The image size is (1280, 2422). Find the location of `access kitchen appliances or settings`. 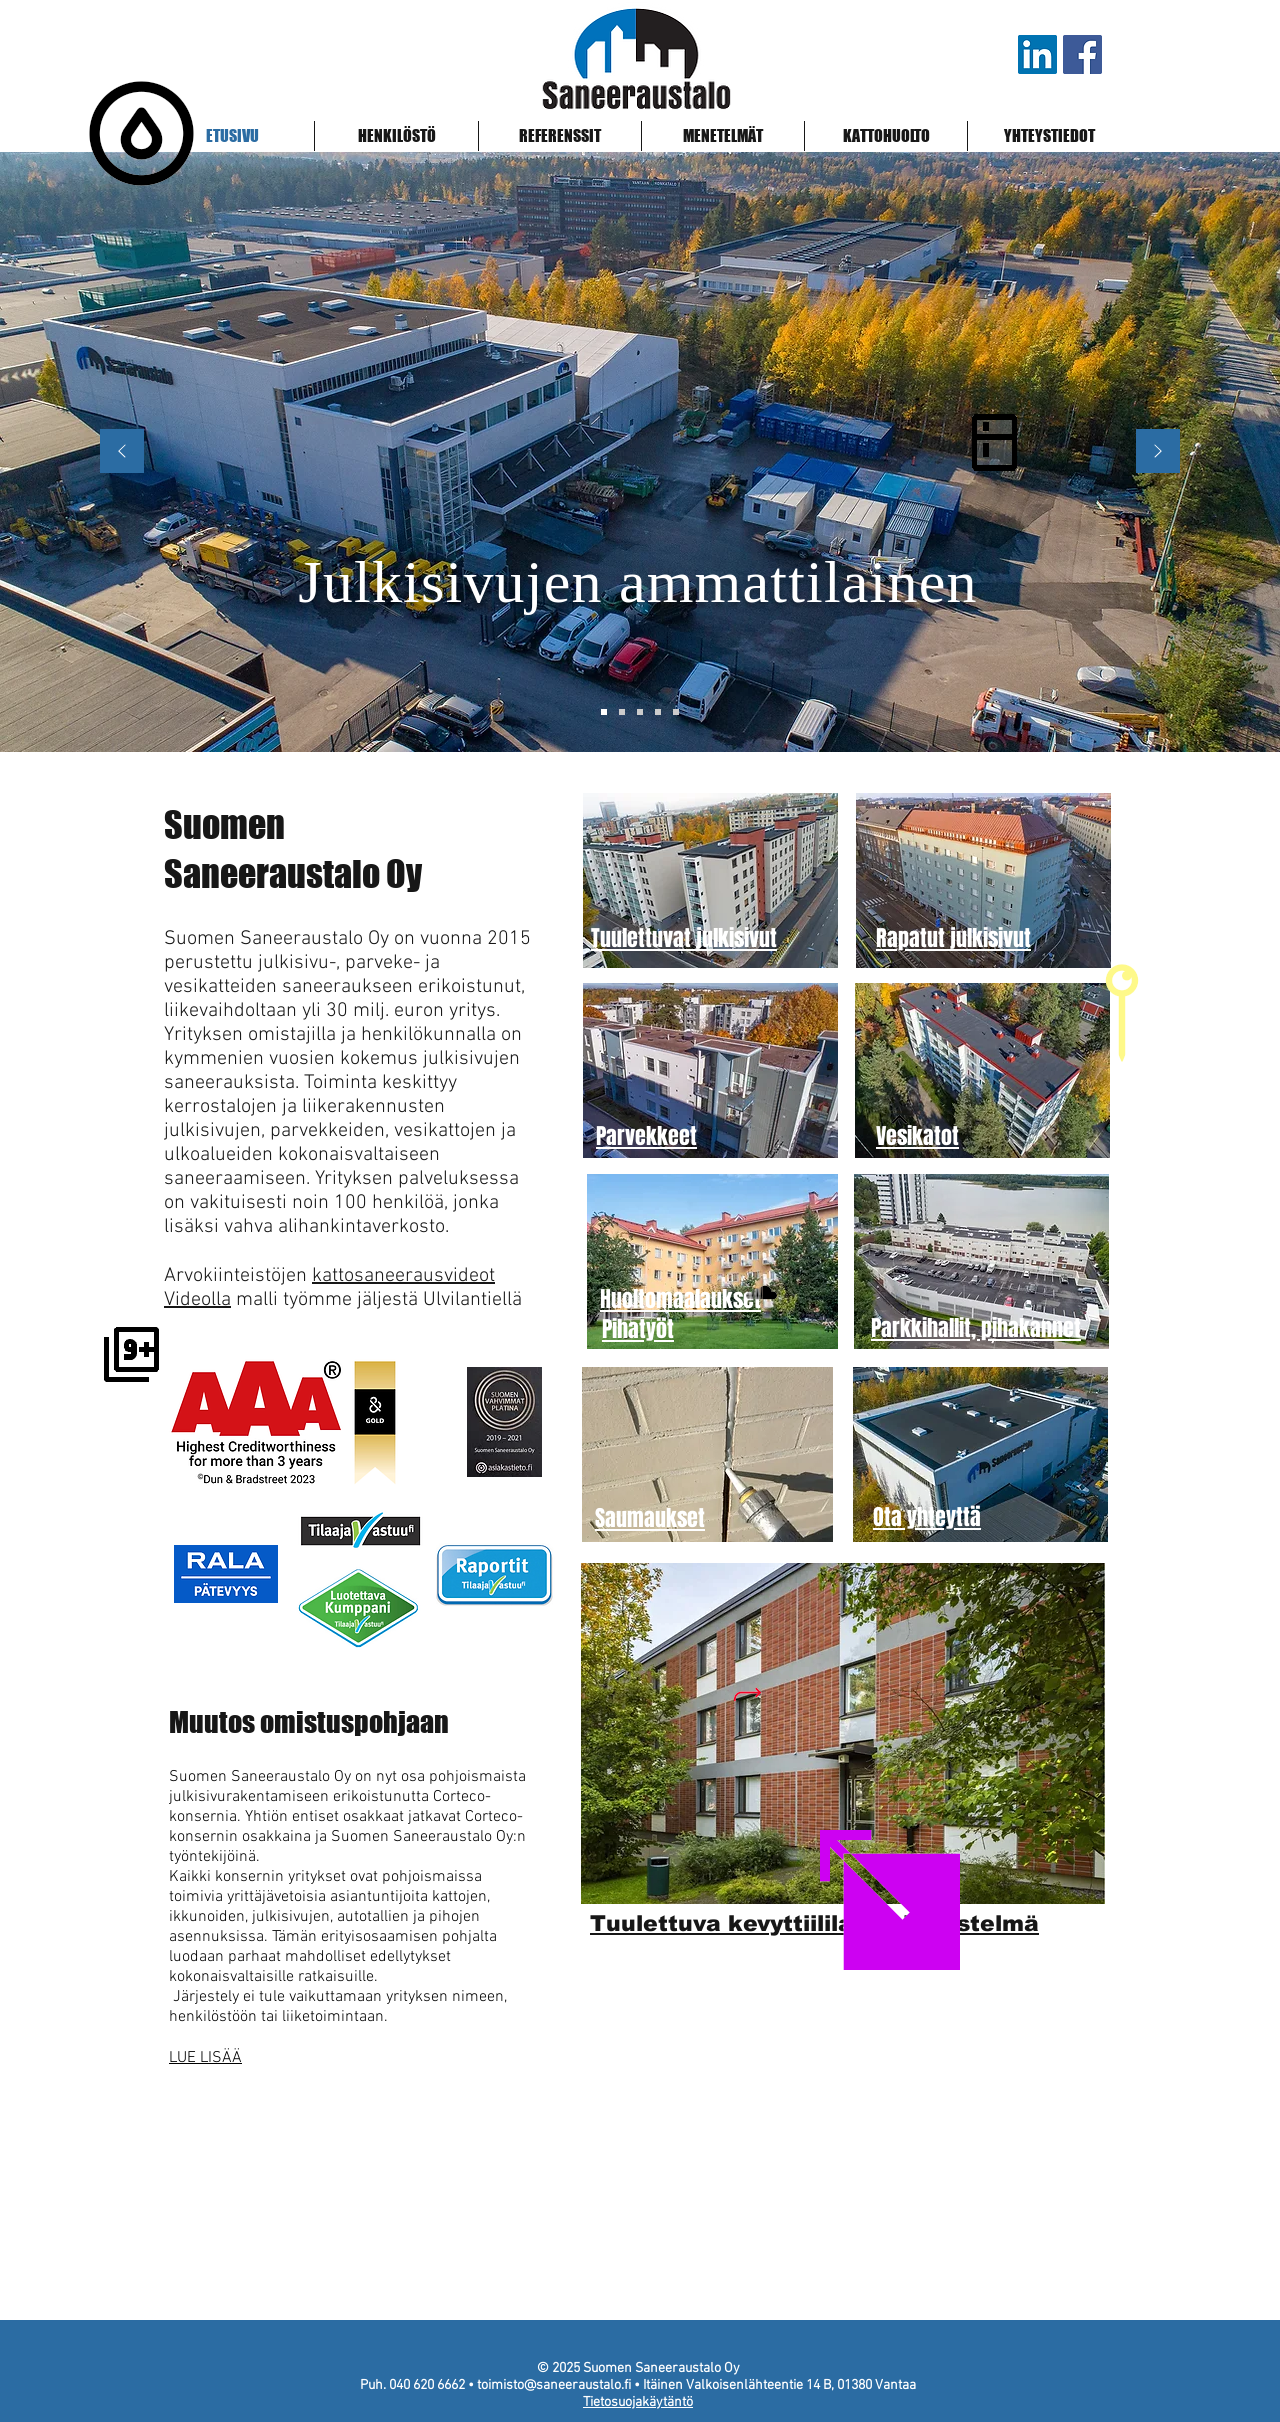

access kitchen appliances or settings is located at coordinates (994, 442).